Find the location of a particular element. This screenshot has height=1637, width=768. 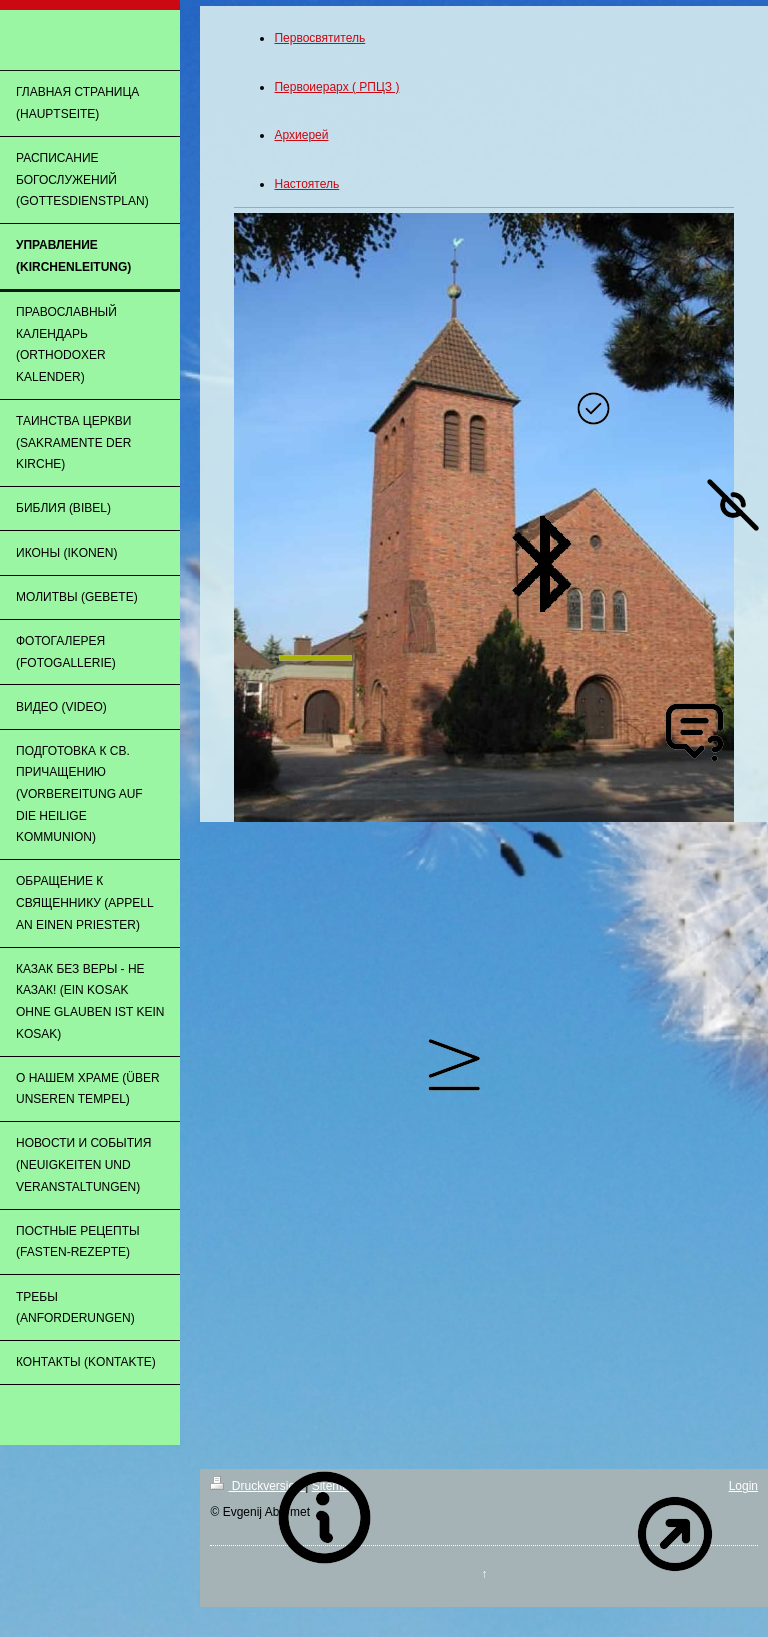

disable location point or marker is located at coordinates (733, 505).